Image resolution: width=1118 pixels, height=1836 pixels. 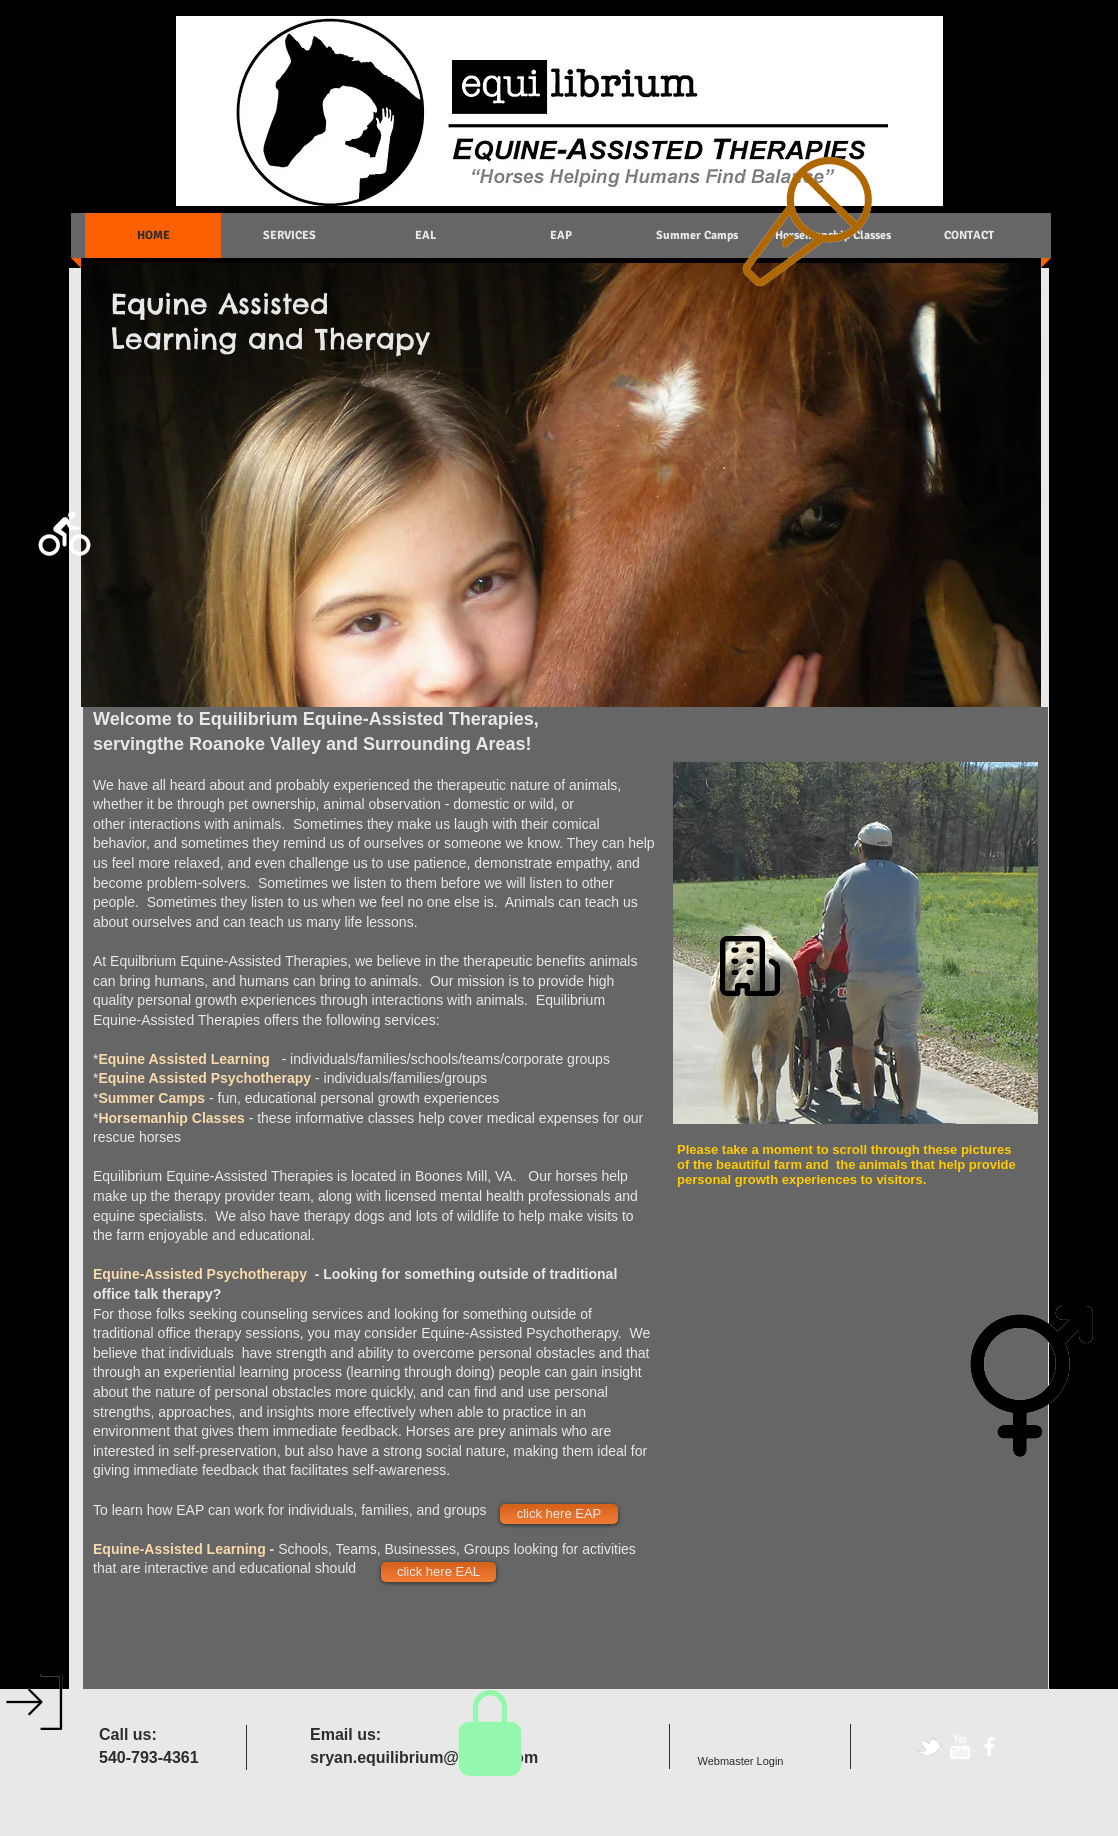 What do you see at coordinates (805, 224) in the screenshot?
I see `access voice recording or audio input` at bounding box center [805, 224].